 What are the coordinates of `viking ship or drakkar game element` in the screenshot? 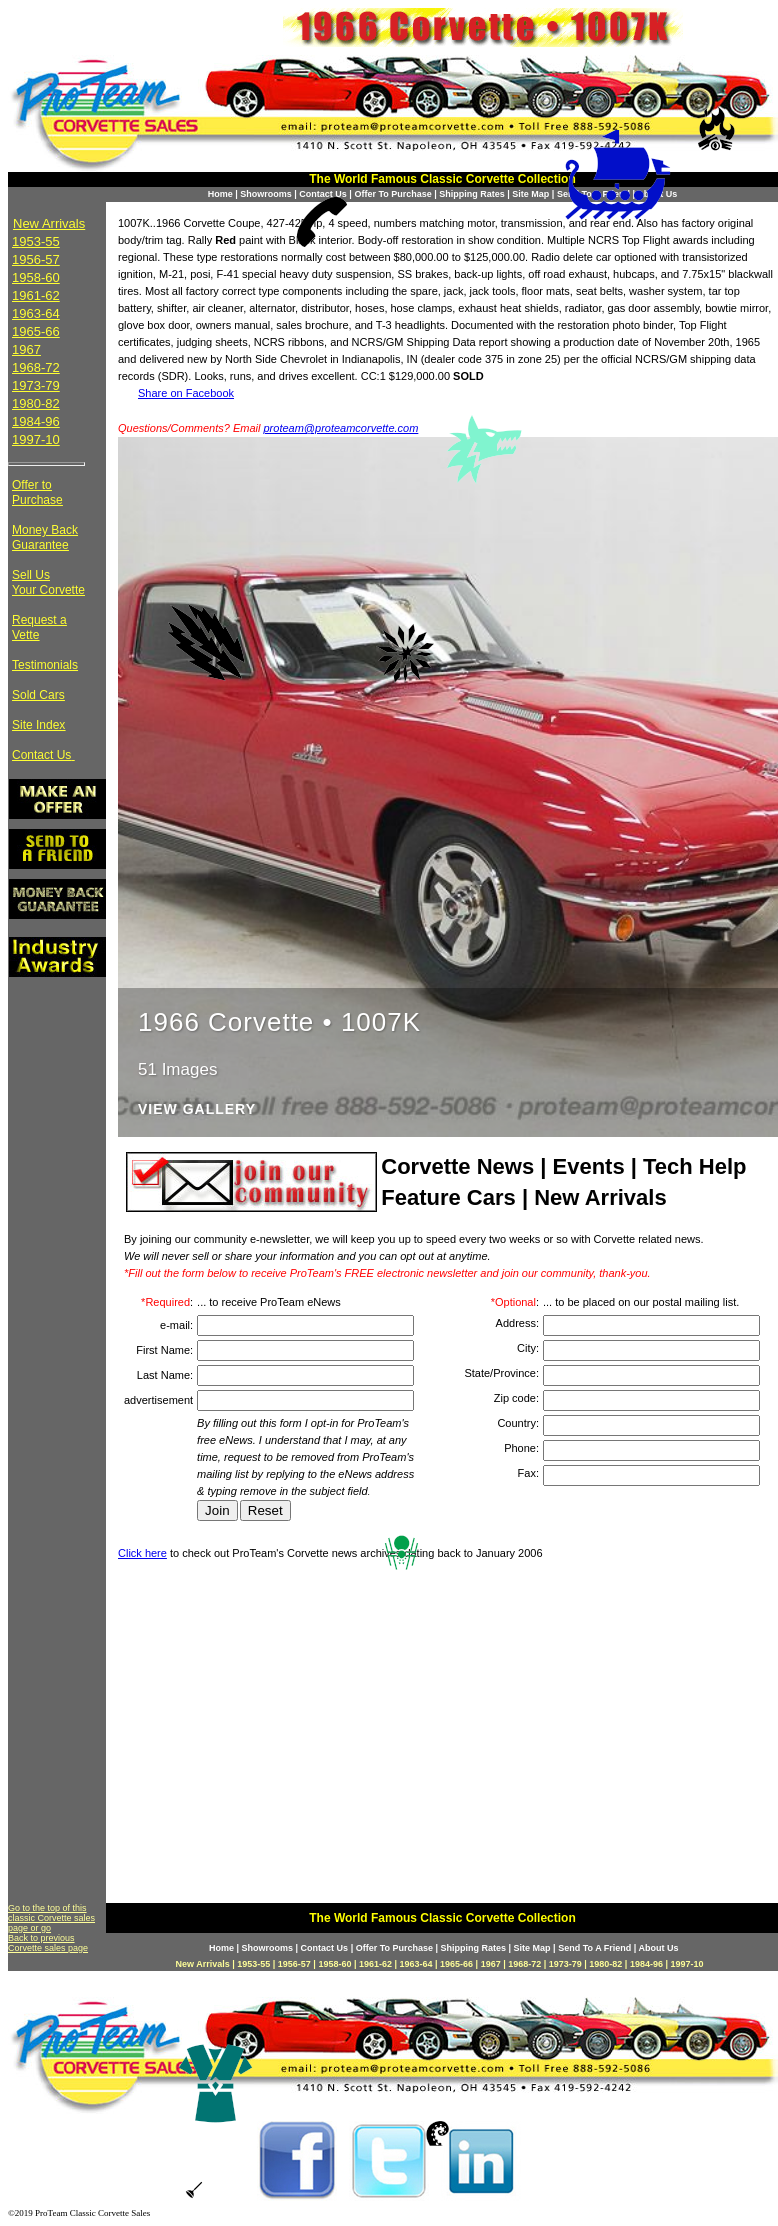 It's located at (617, 180).